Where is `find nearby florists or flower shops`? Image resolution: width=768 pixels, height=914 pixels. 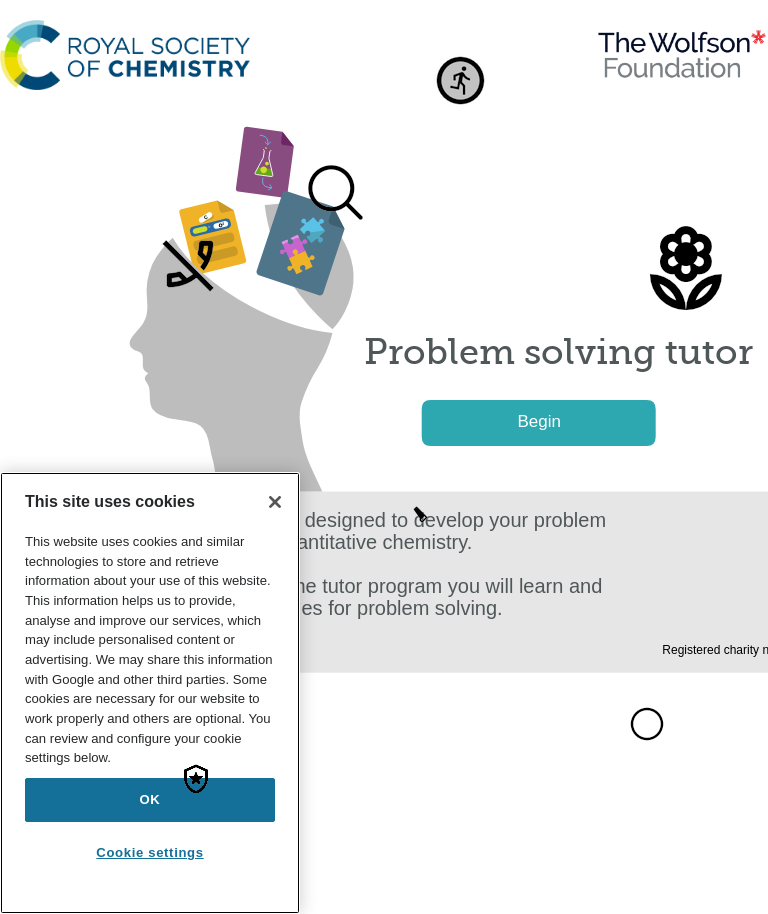 find nearby florists or flower shops is located at coordinates (686, 270).